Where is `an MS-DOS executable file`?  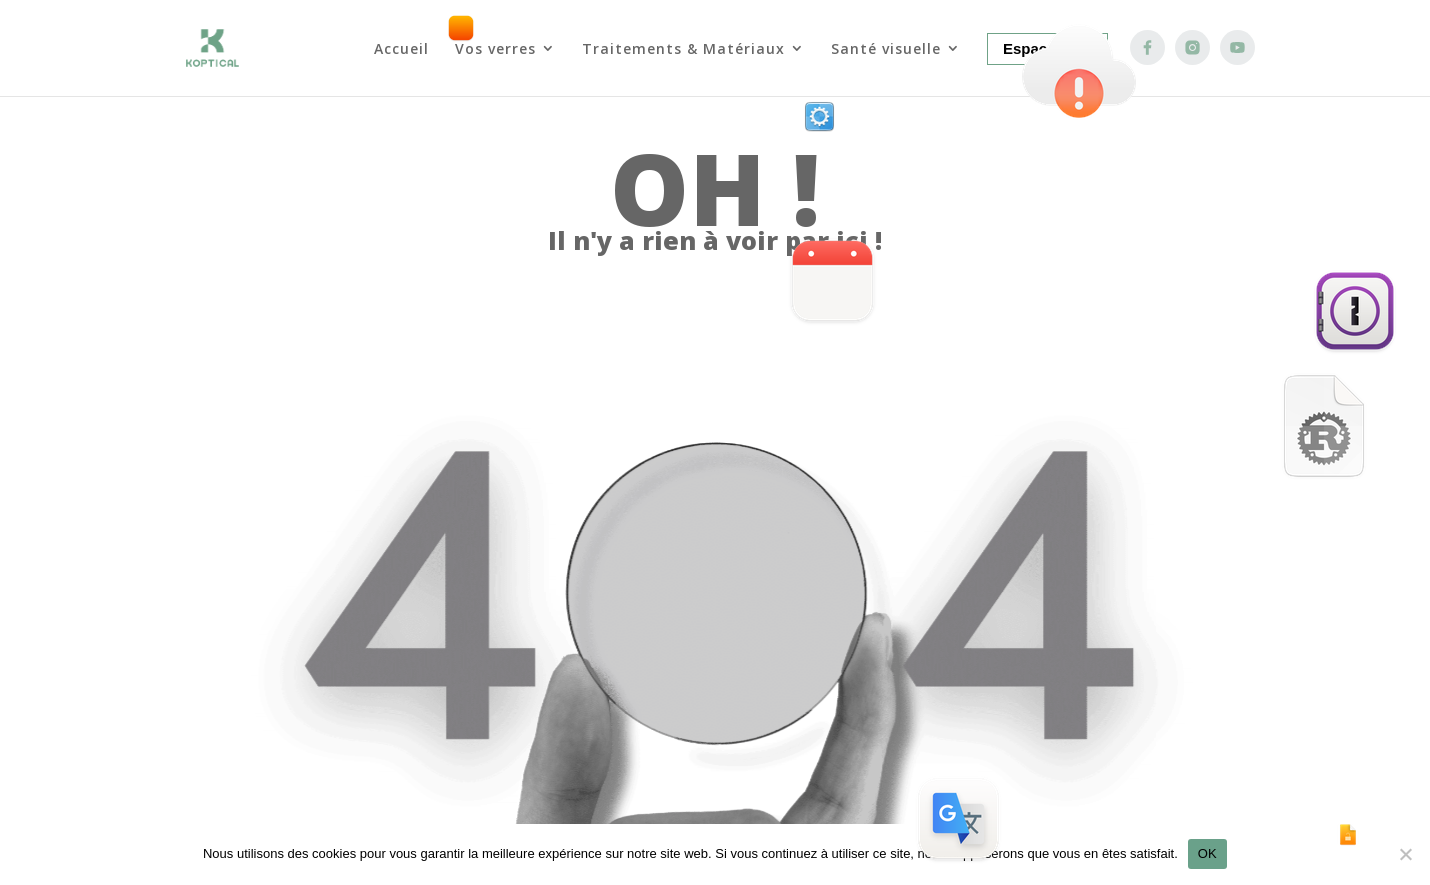
an MS-DOS executable file is located at coordinates (819, 116).